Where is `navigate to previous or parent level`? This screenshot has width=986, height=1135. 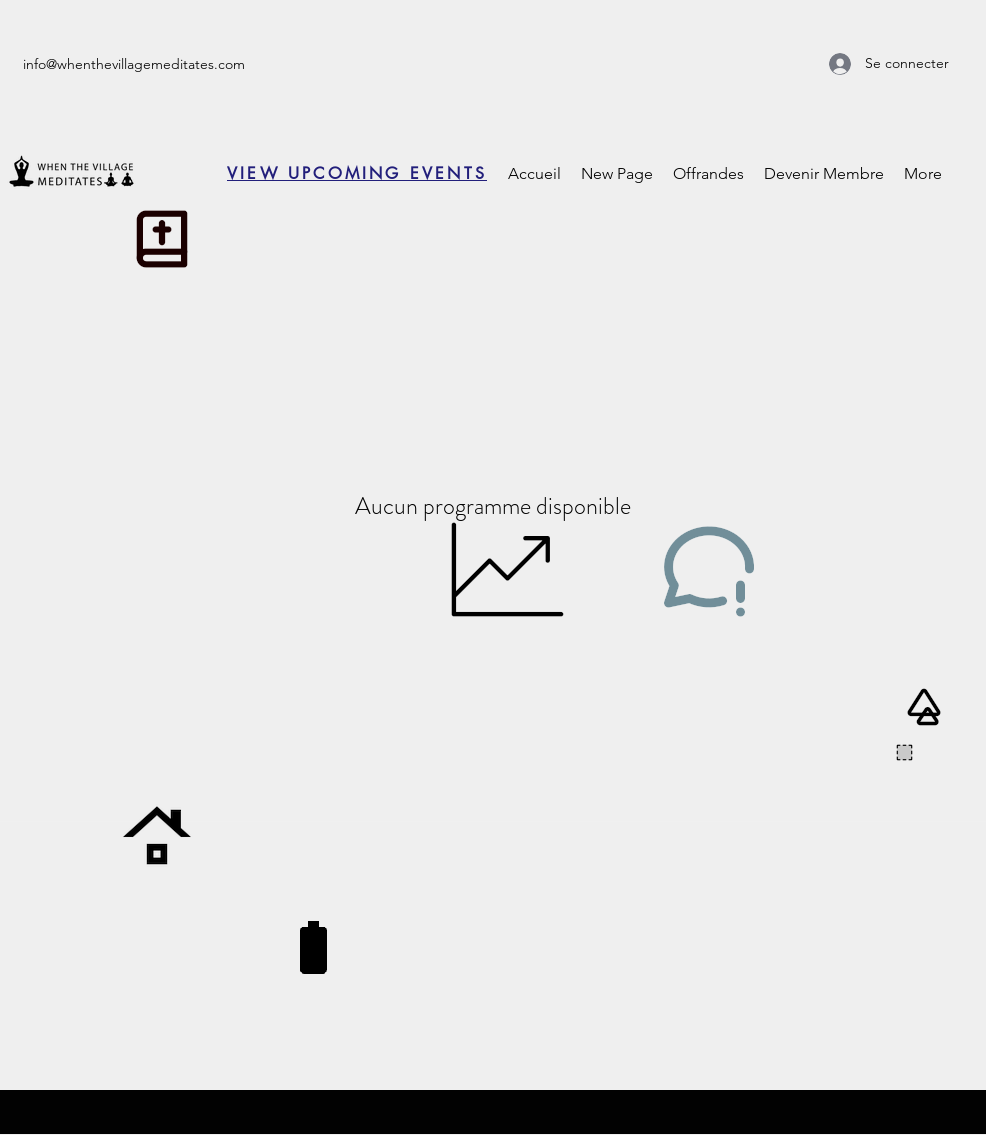
navigate to previous or parent level is located at coordinates (924, 707).